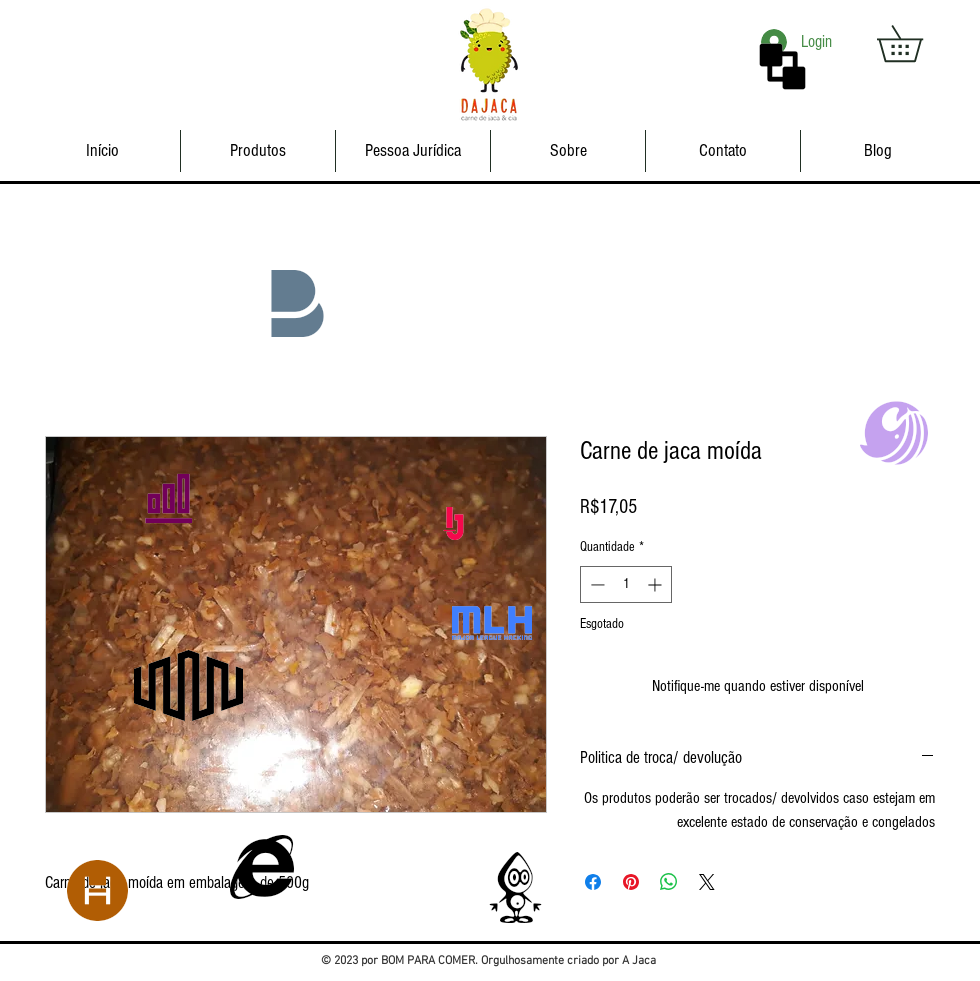 The height and width of the screenshot is (981, 980). Describe the element at coordinates (262, 867) in the screenshot. I see `open internet explorer browser` at that location.